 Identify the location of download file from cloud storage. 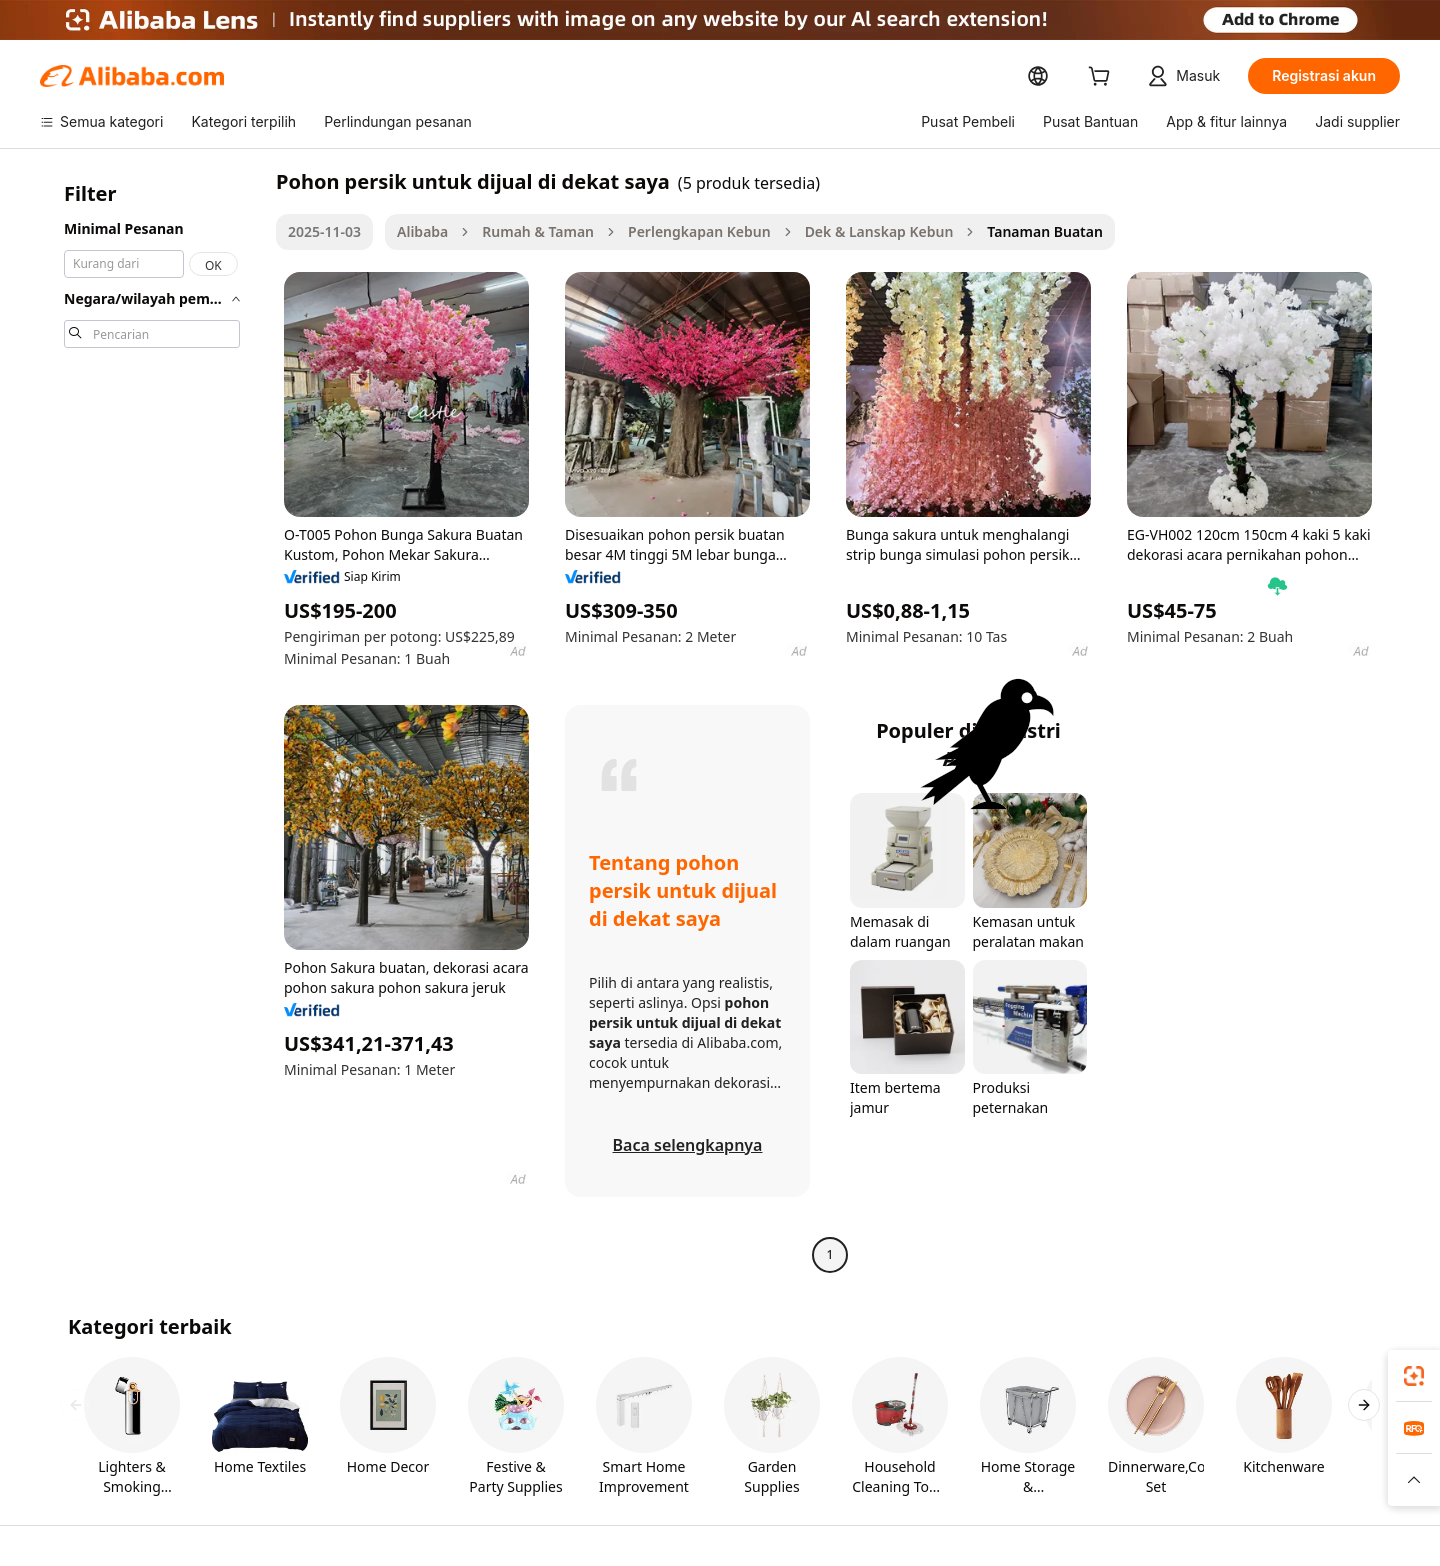
(1277, 586).